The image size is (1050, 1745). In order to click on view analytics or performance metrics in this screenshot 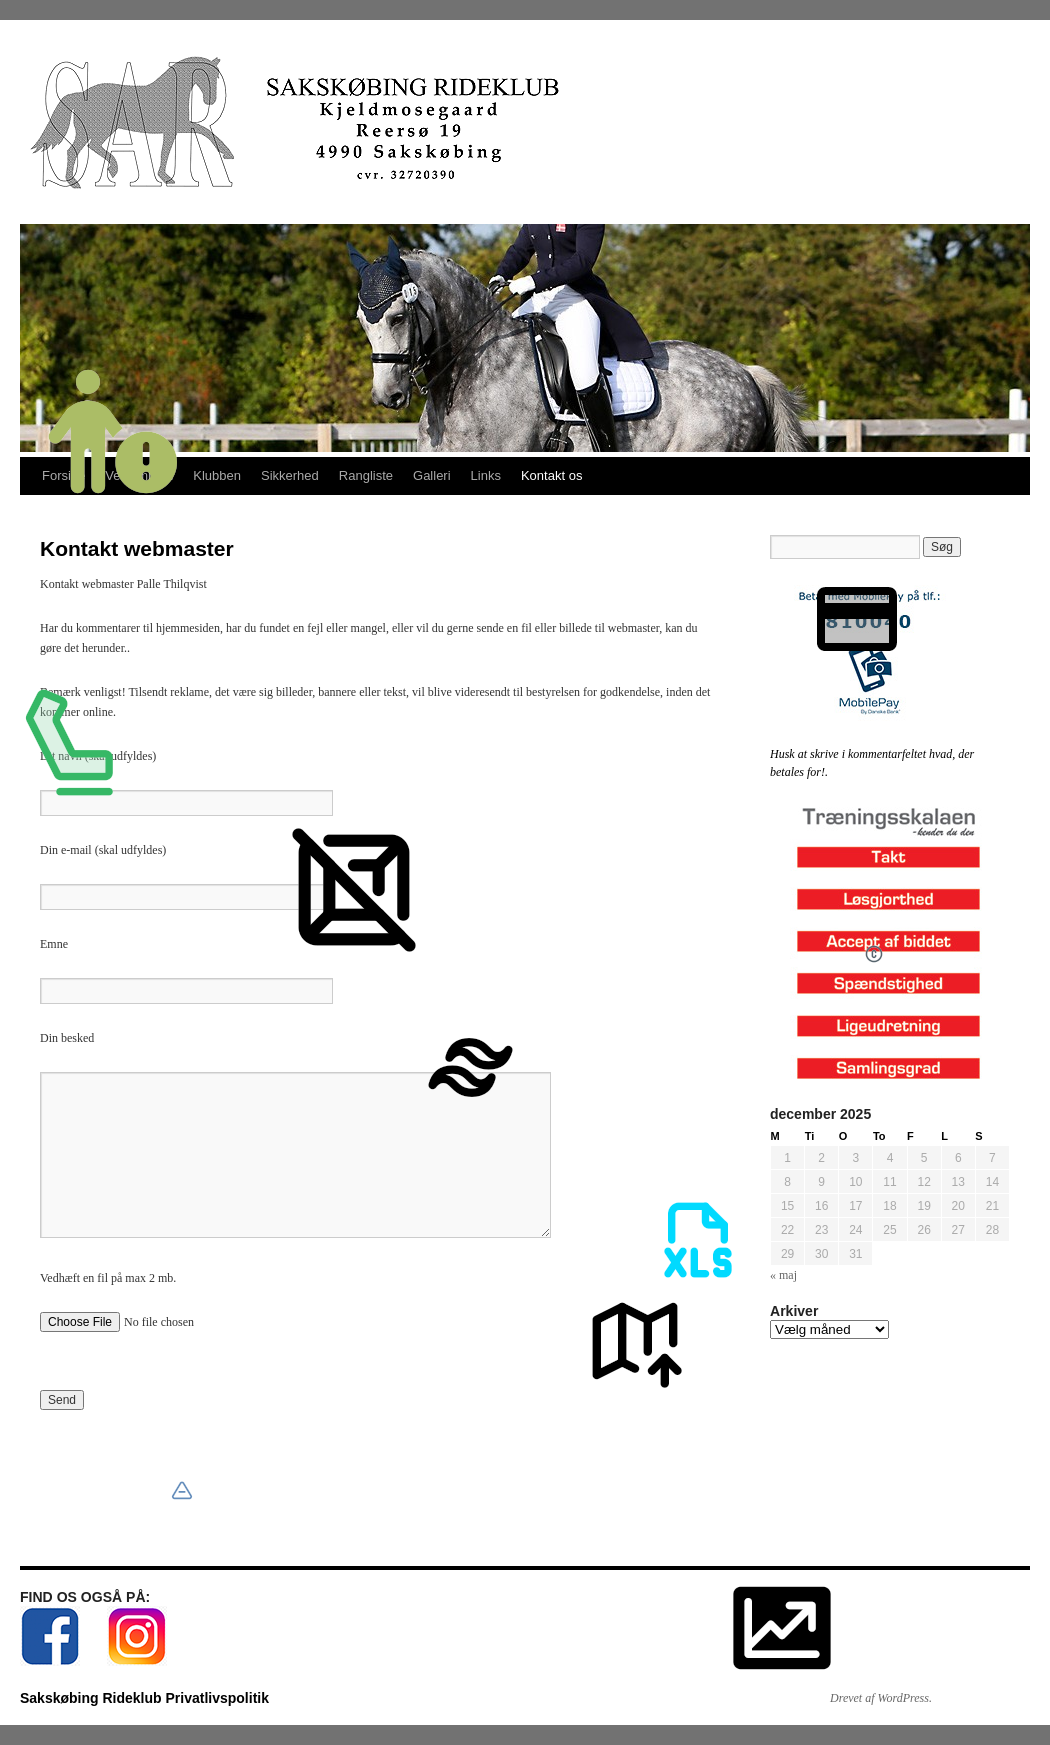, I will do `click(782, 1628)`.